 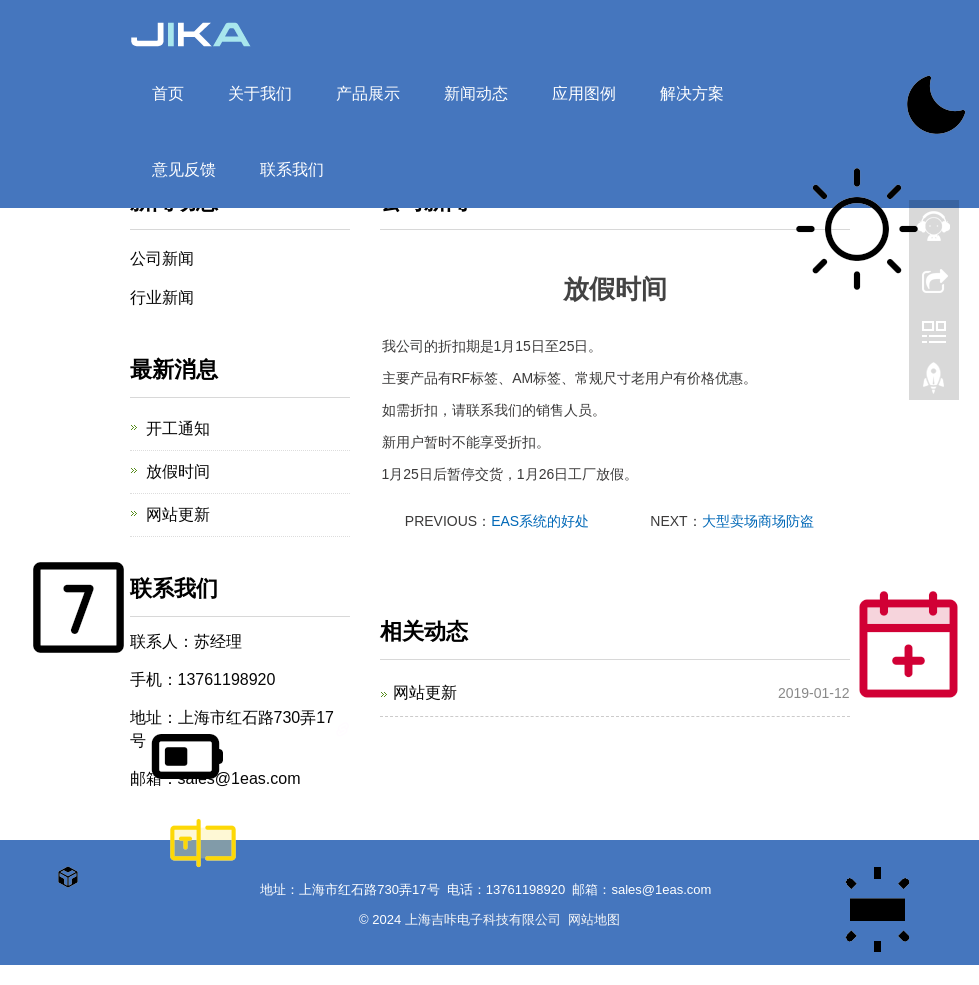 I want to click on insert a text input field, so click(x=203, y=843).